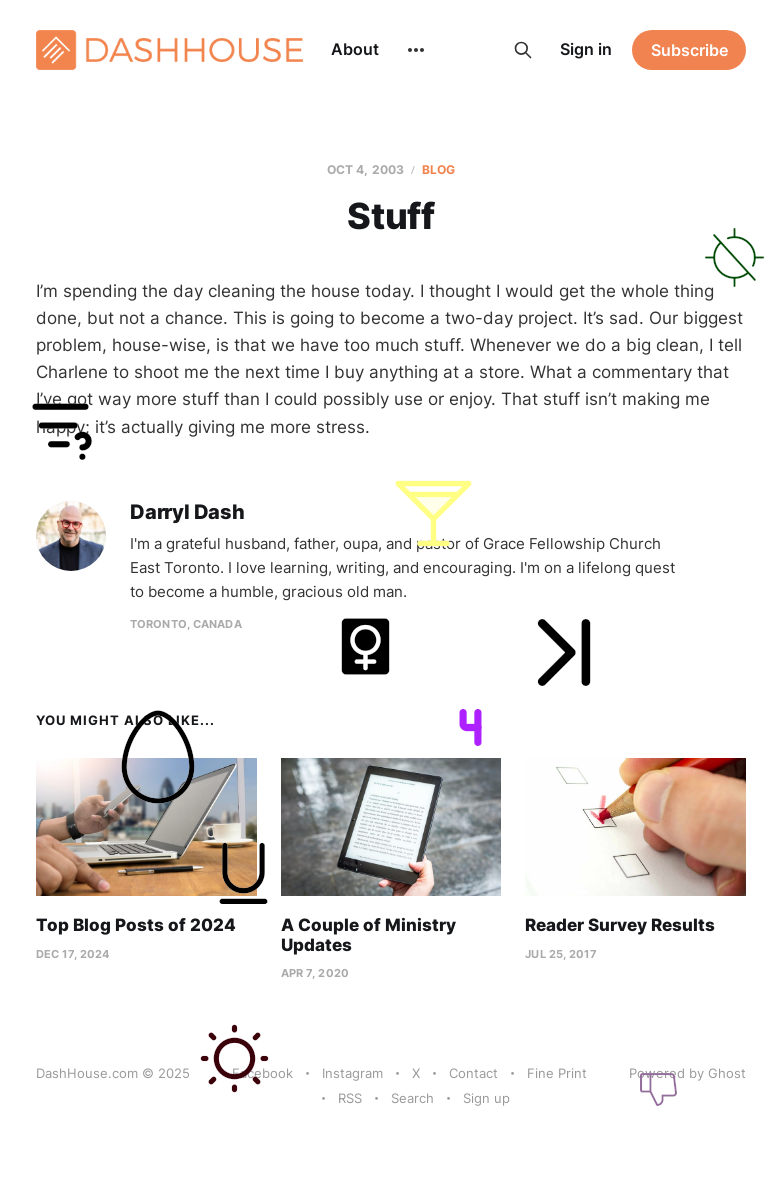  Describe the element at coordinates (234, 1058) in the screenshot. I see `reduce screen brightness` at that location.